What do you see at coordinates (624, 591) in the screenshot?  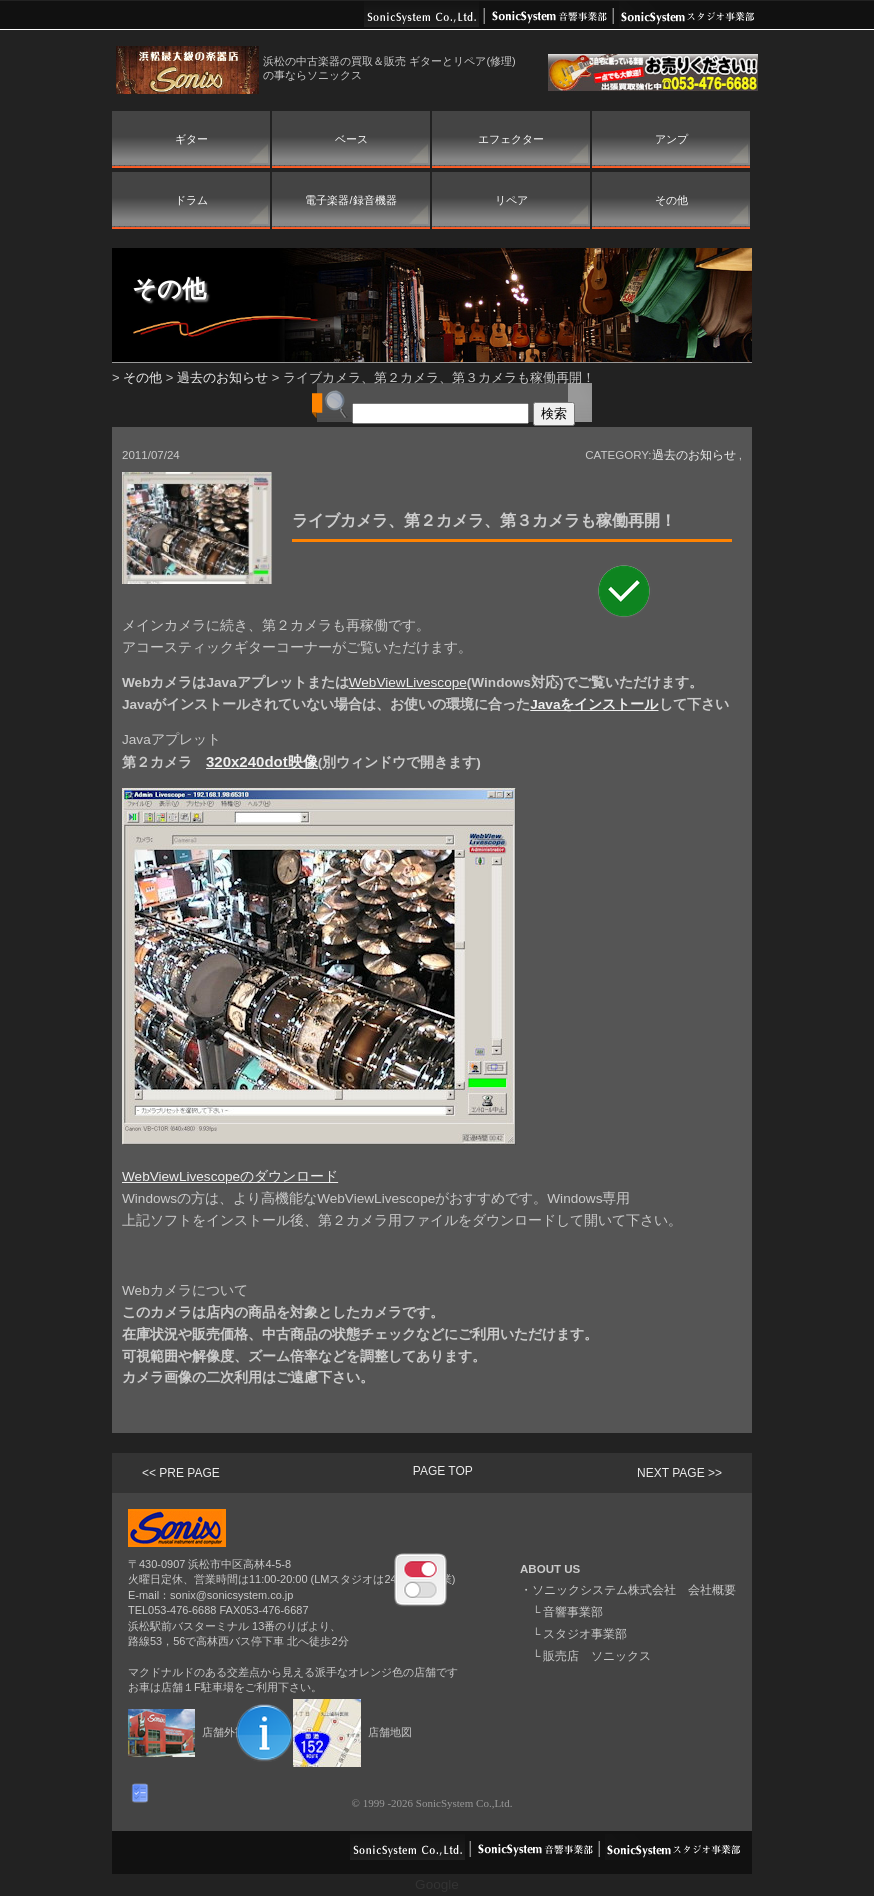 I see `indicates a default or selected item` at bounding box center [624, 591].